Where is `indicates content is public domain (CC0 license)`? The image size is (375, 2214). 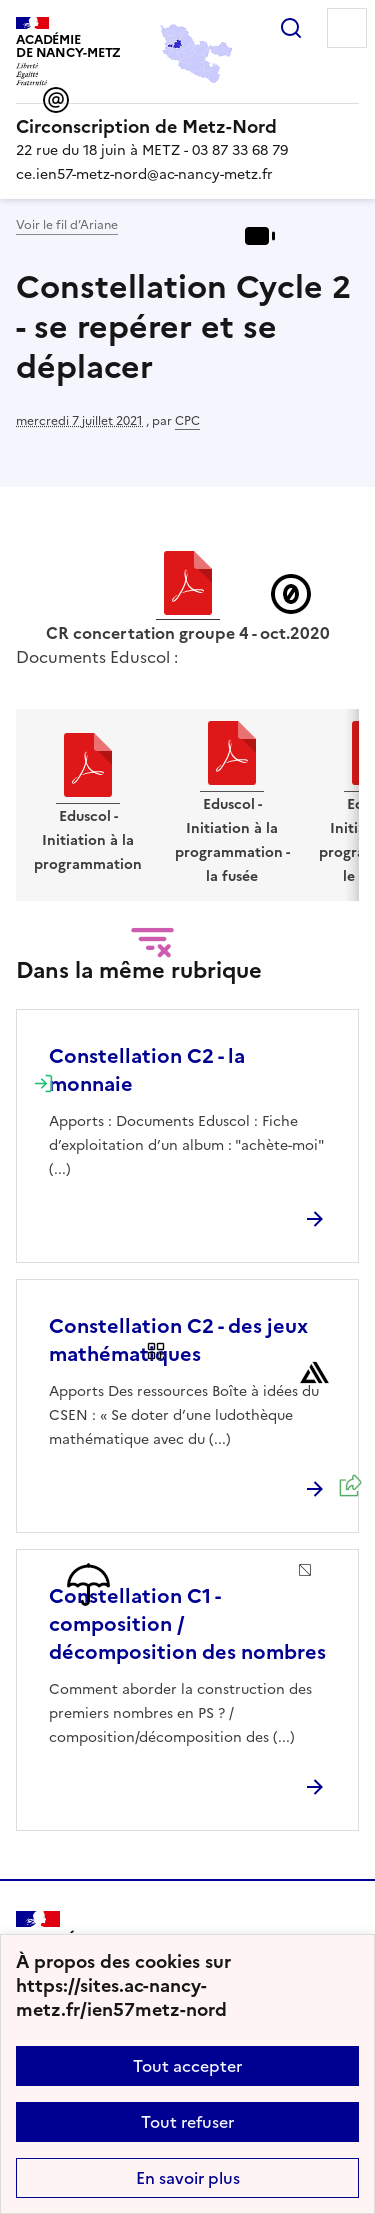 indicates content is public domain (CC0 license) is located at coordinates (291, 594).